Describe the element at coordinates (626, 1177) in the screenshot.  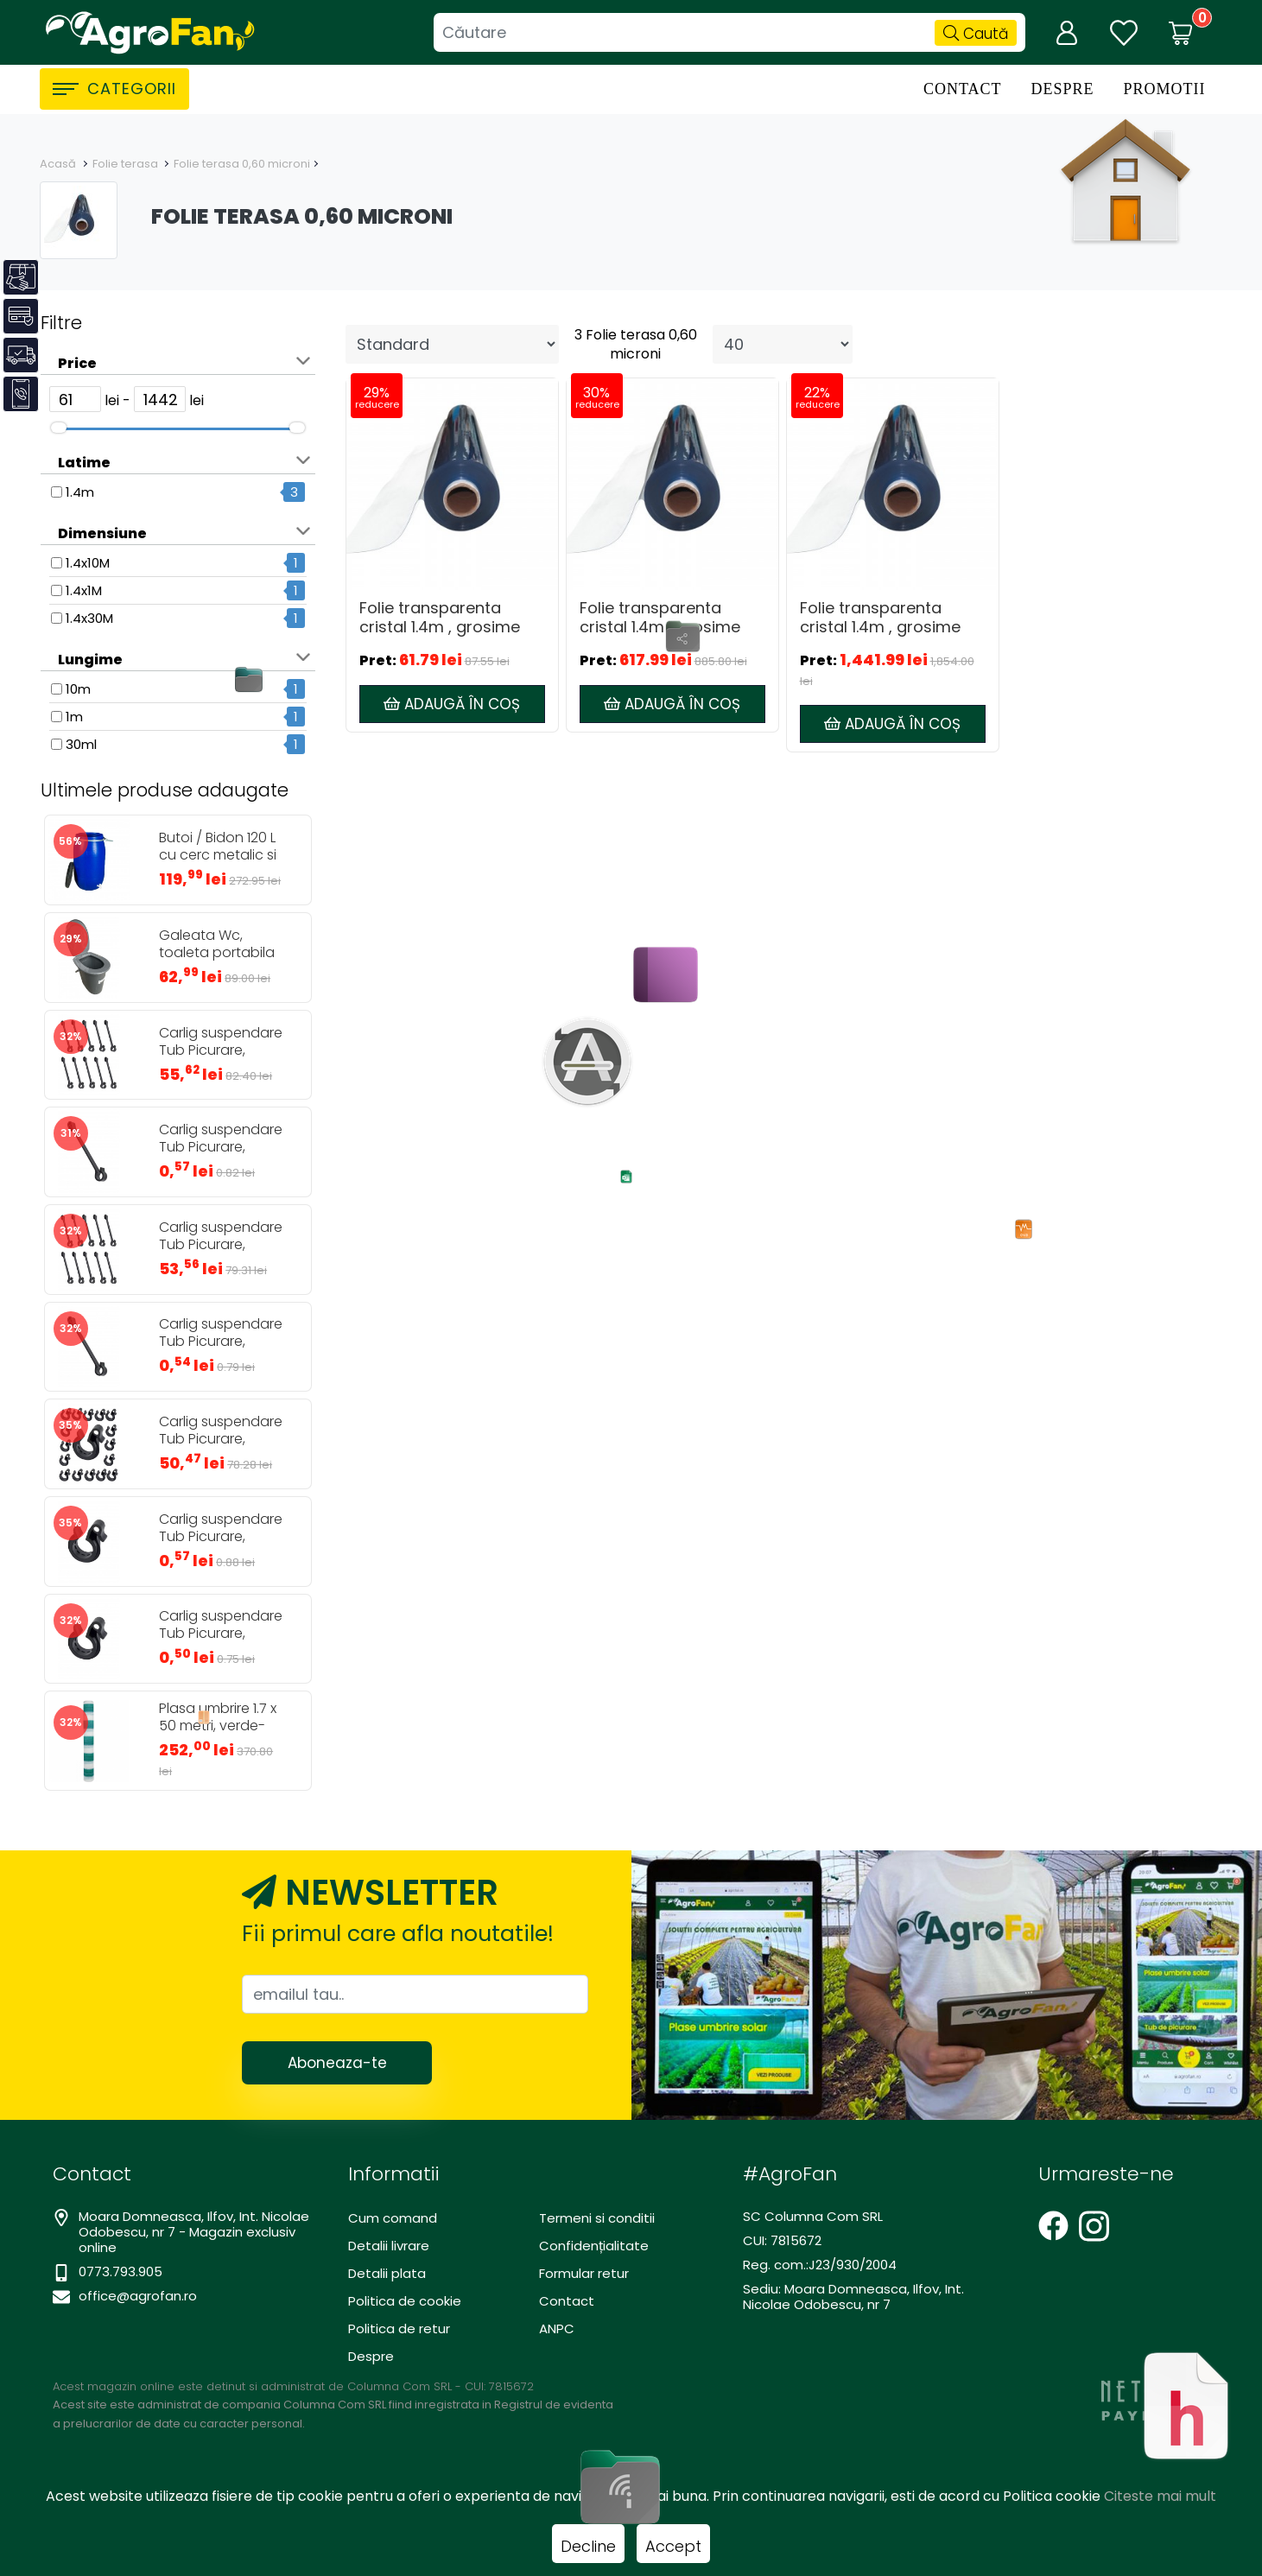
I see `indicates a microsoft excel spreadsheet file` at that location.